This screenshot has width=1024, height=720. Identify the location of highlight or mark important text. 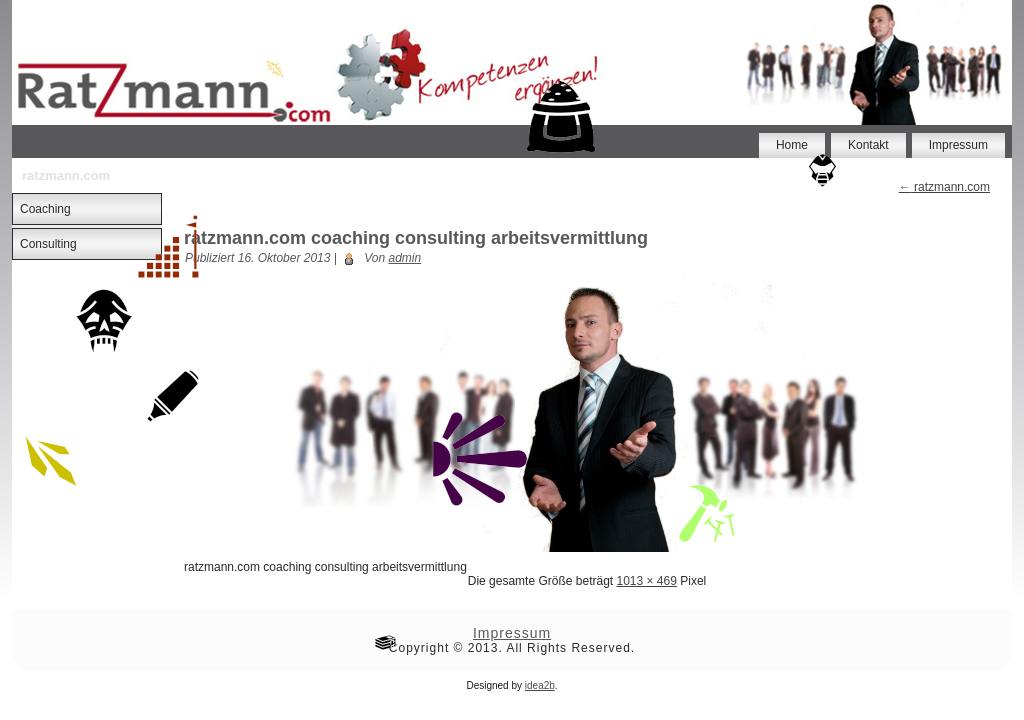
(173, 396).